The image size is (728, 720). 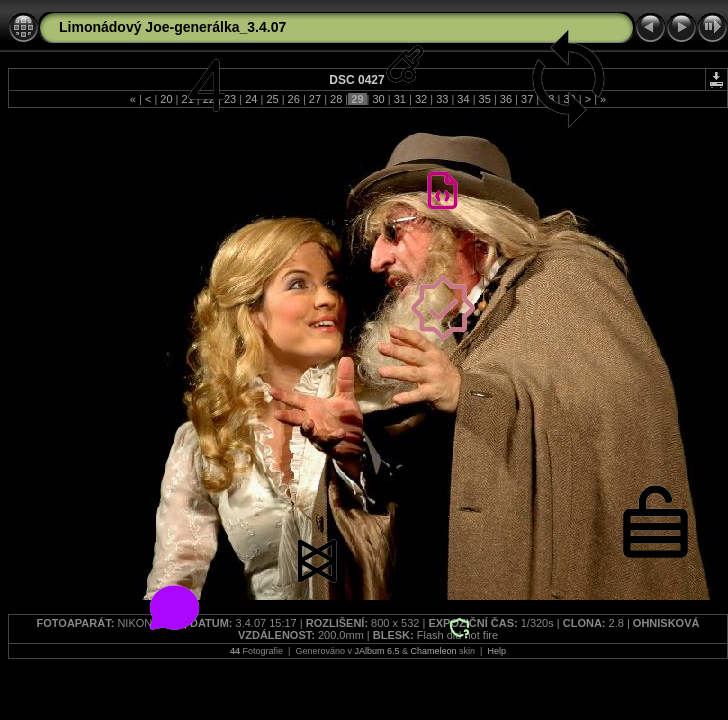 What do you see at coordinates (174, 607) in the screenshot?
I see `open messaging or chat` at bounding box center [174, 607].